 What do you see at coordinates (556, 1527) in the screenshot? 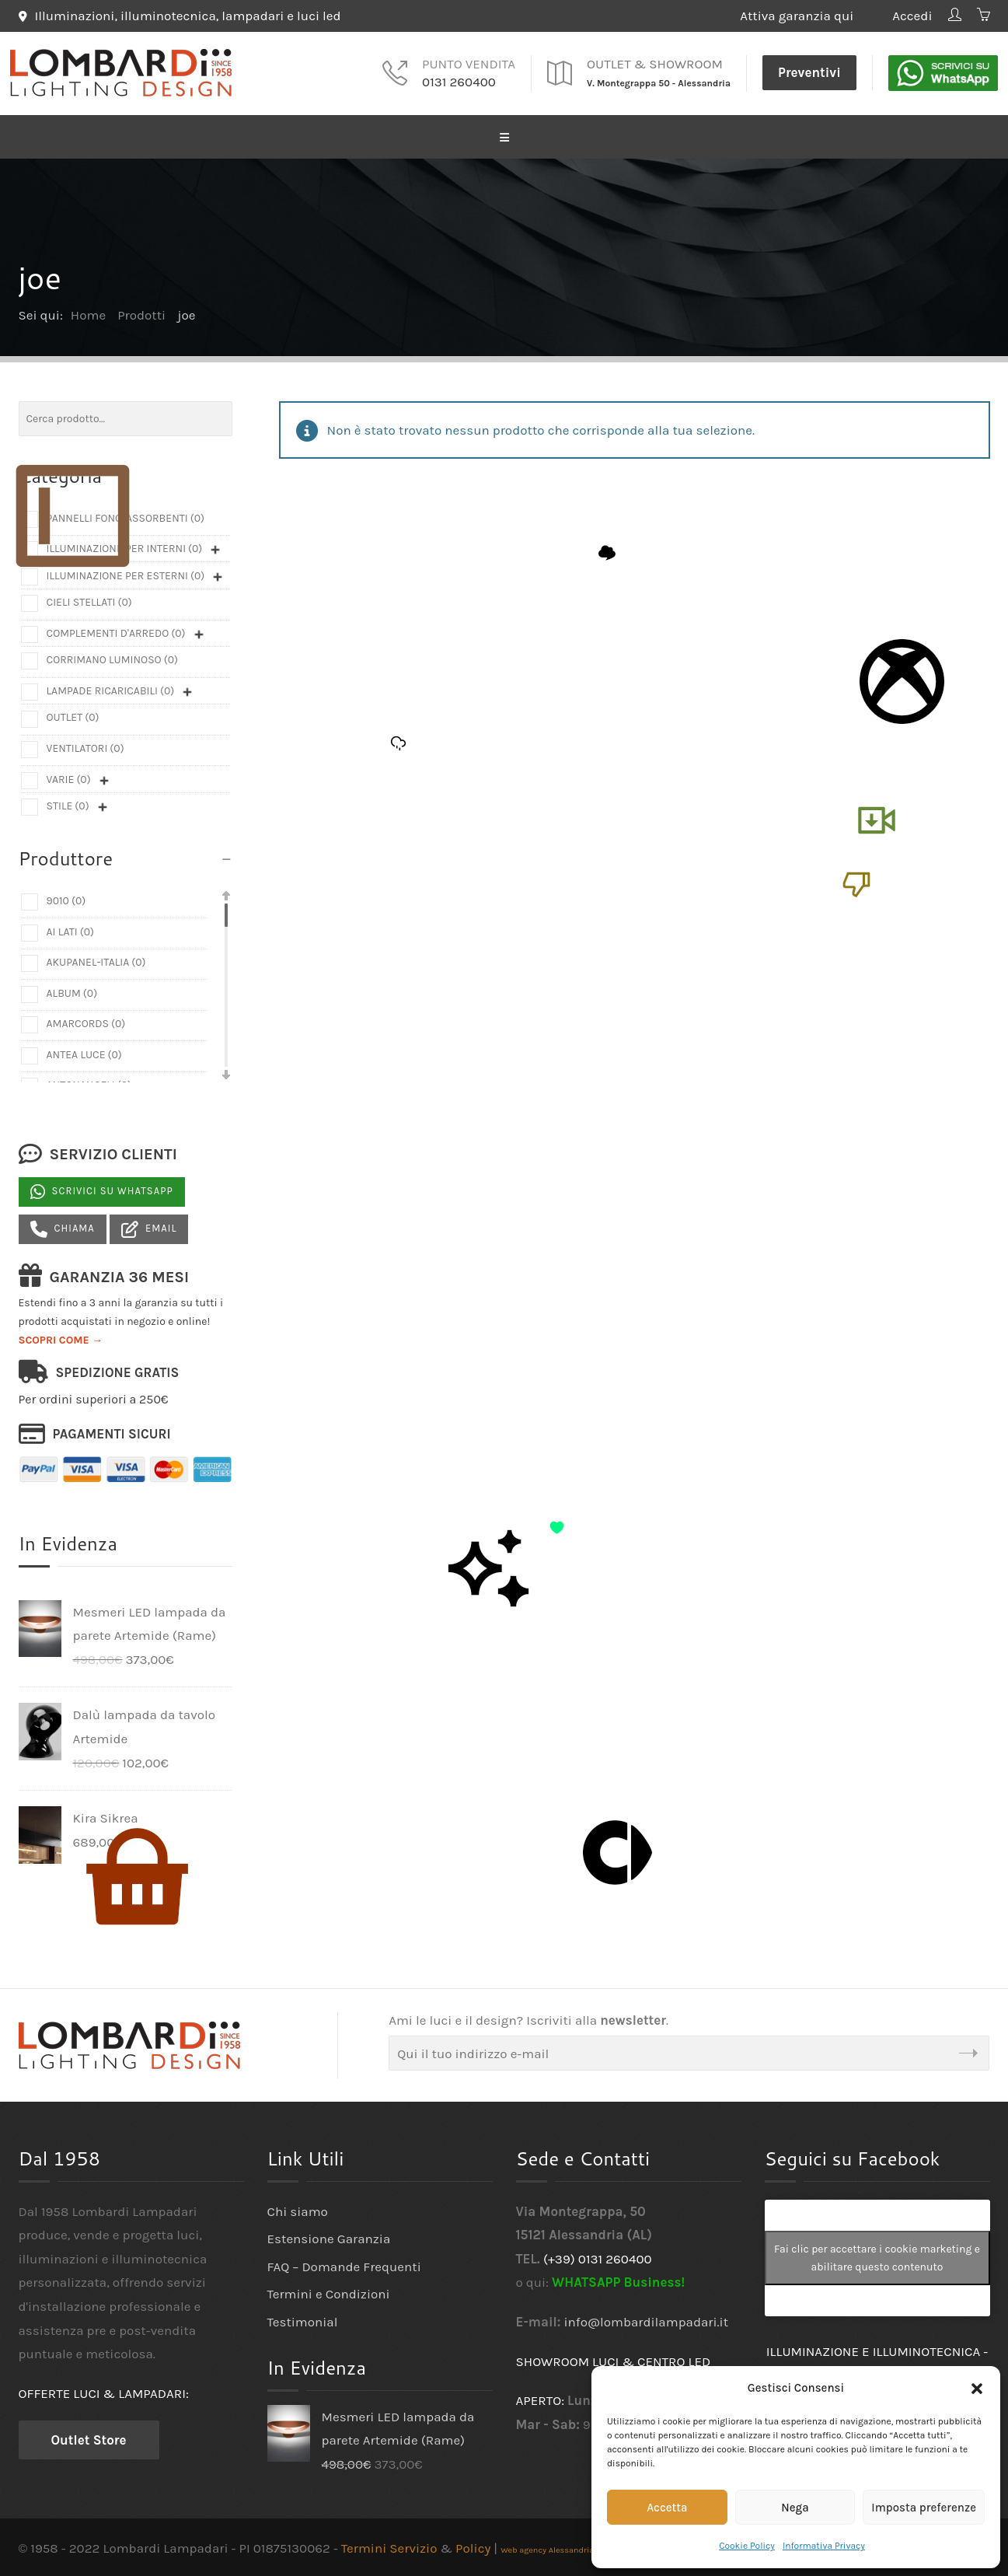
I see `add to favorites` at bounding box center [556, 1527].